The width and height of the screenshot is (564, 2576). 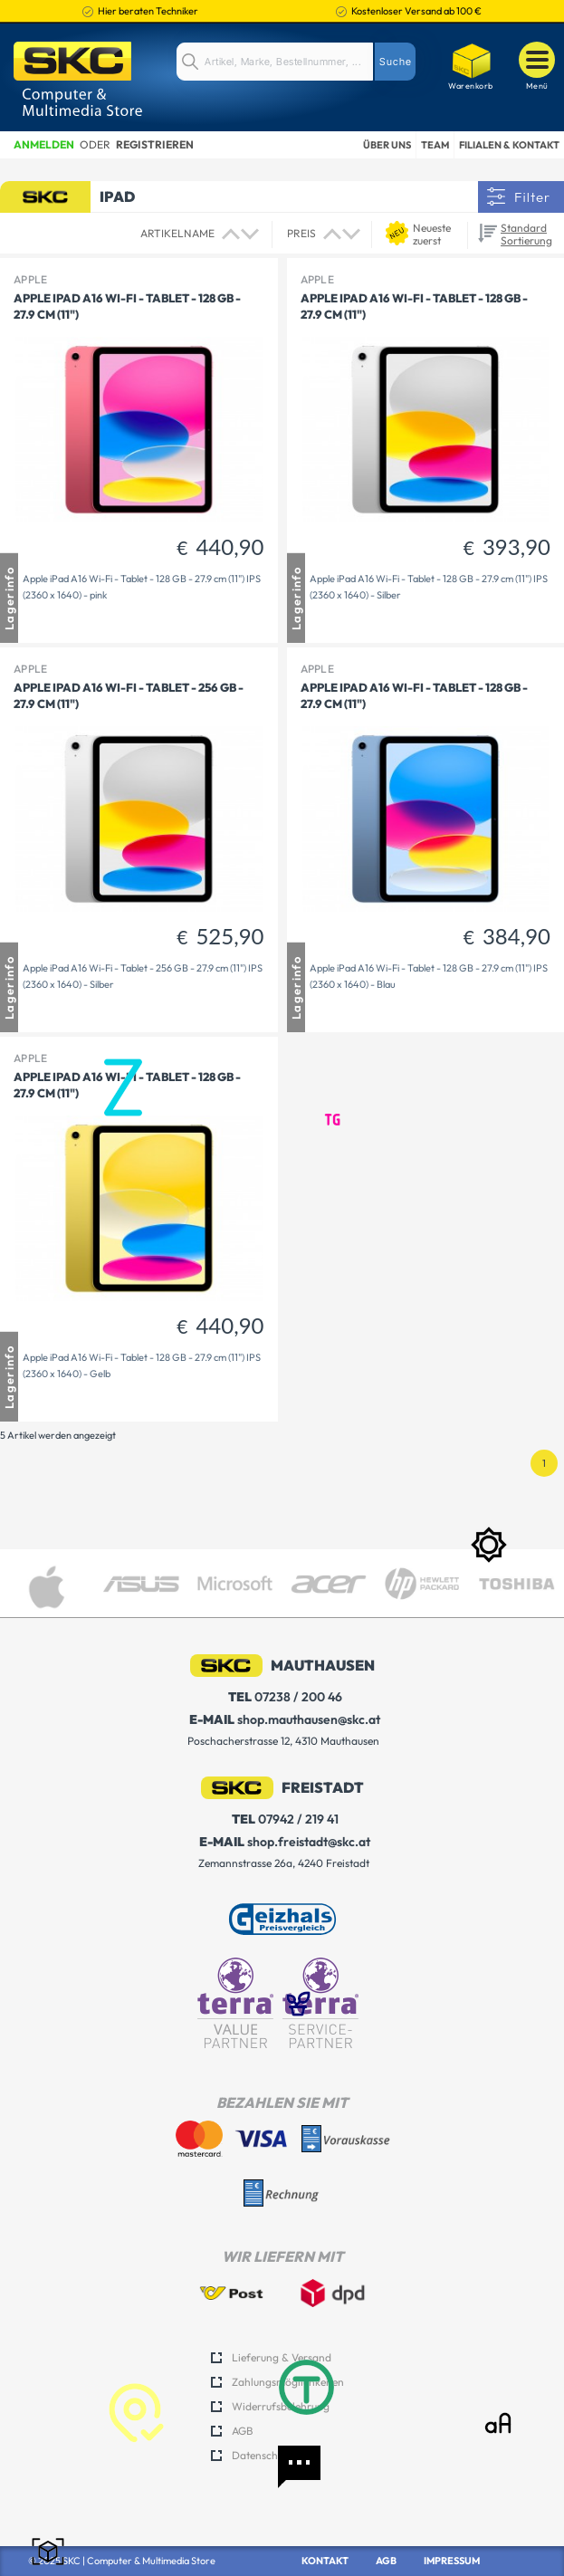 I want to click on tangent function in a math or calculator app, so click(x=331, y=1119).